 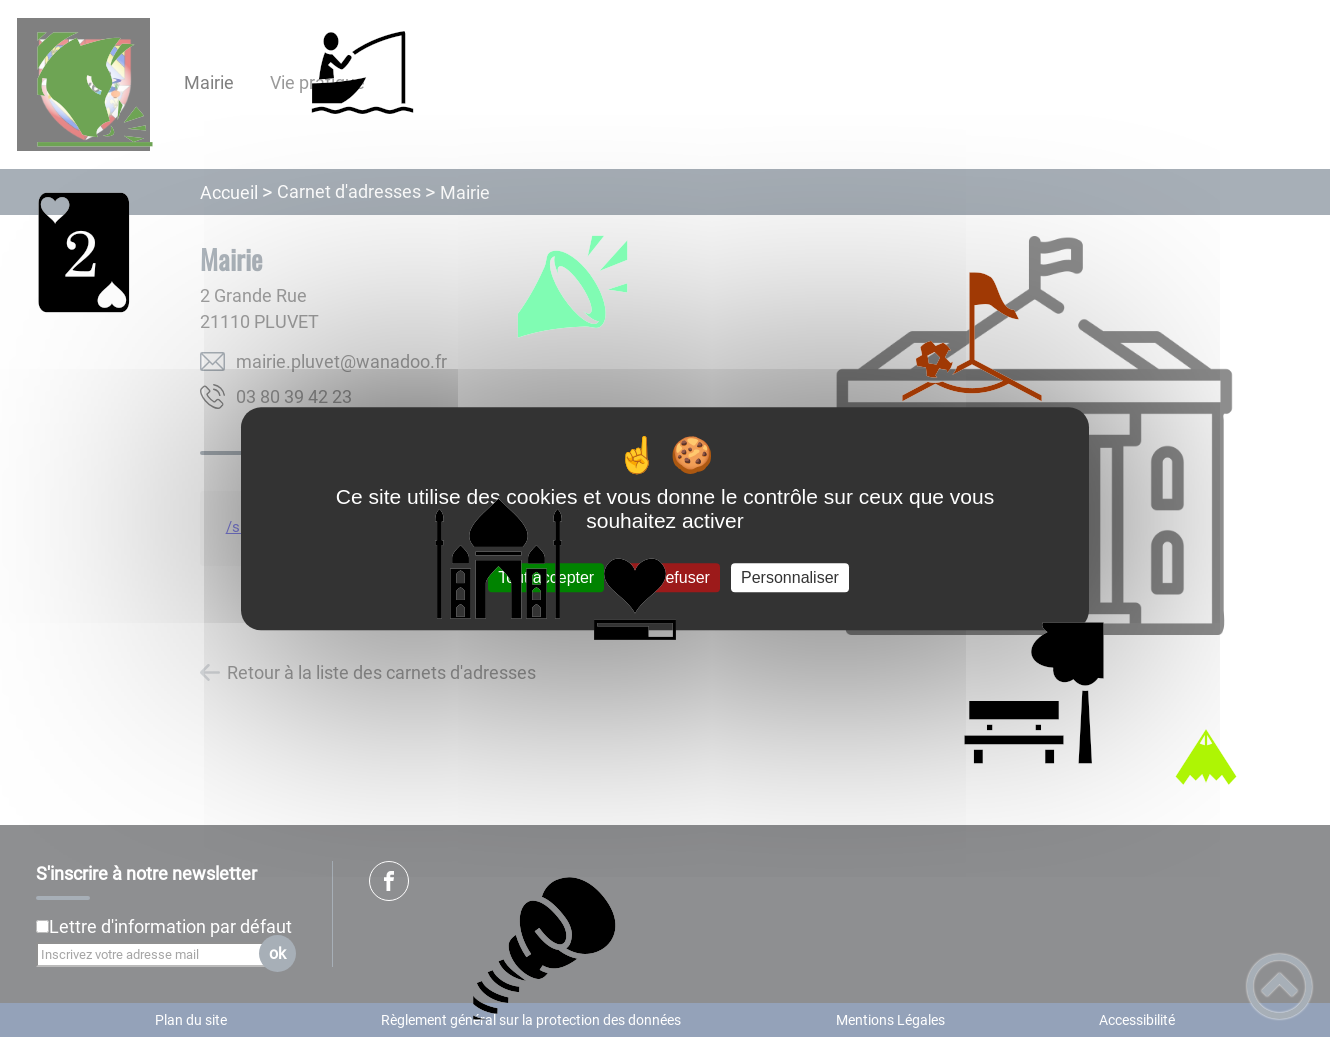 I want to click on view indian palace or taj mahal landmark, so click(x=498, y=558).